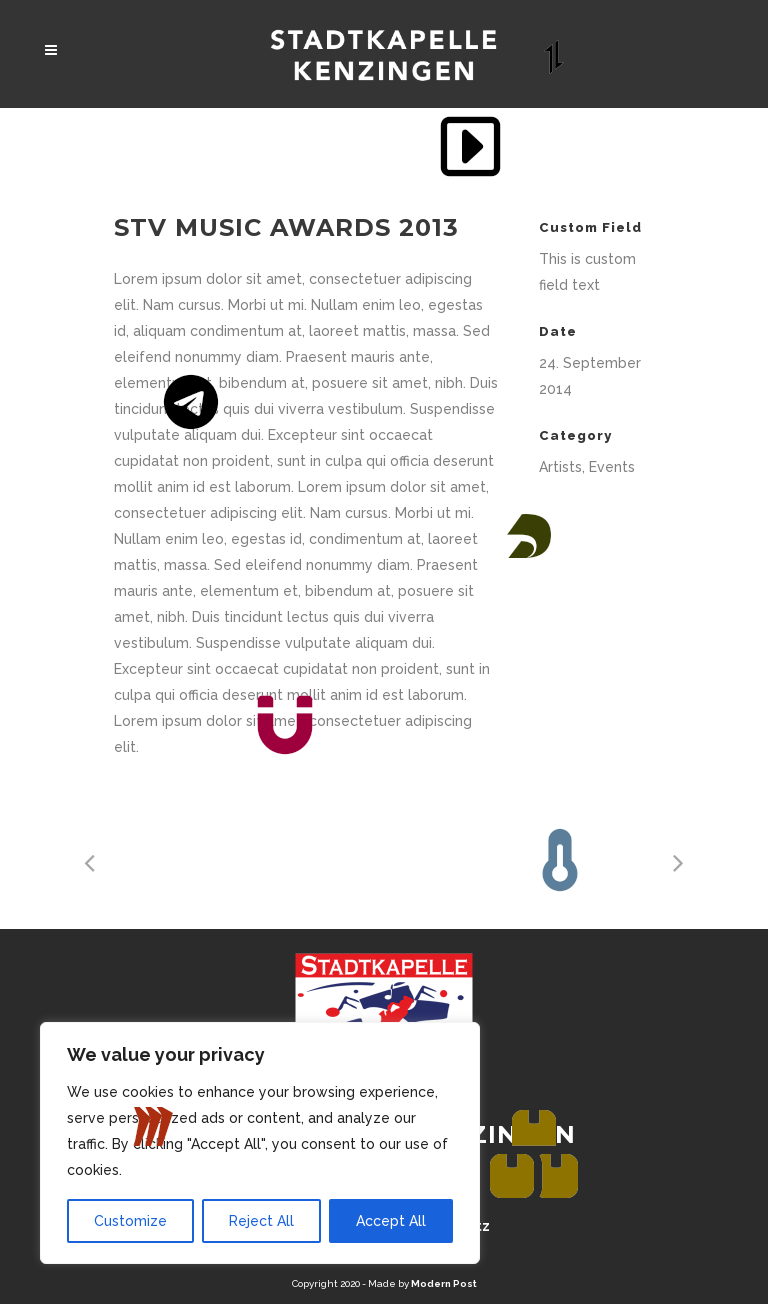 The width and height of the screenshot is (768, 1304). I want to click on axios HTTP client library logo, so click(554, 57).